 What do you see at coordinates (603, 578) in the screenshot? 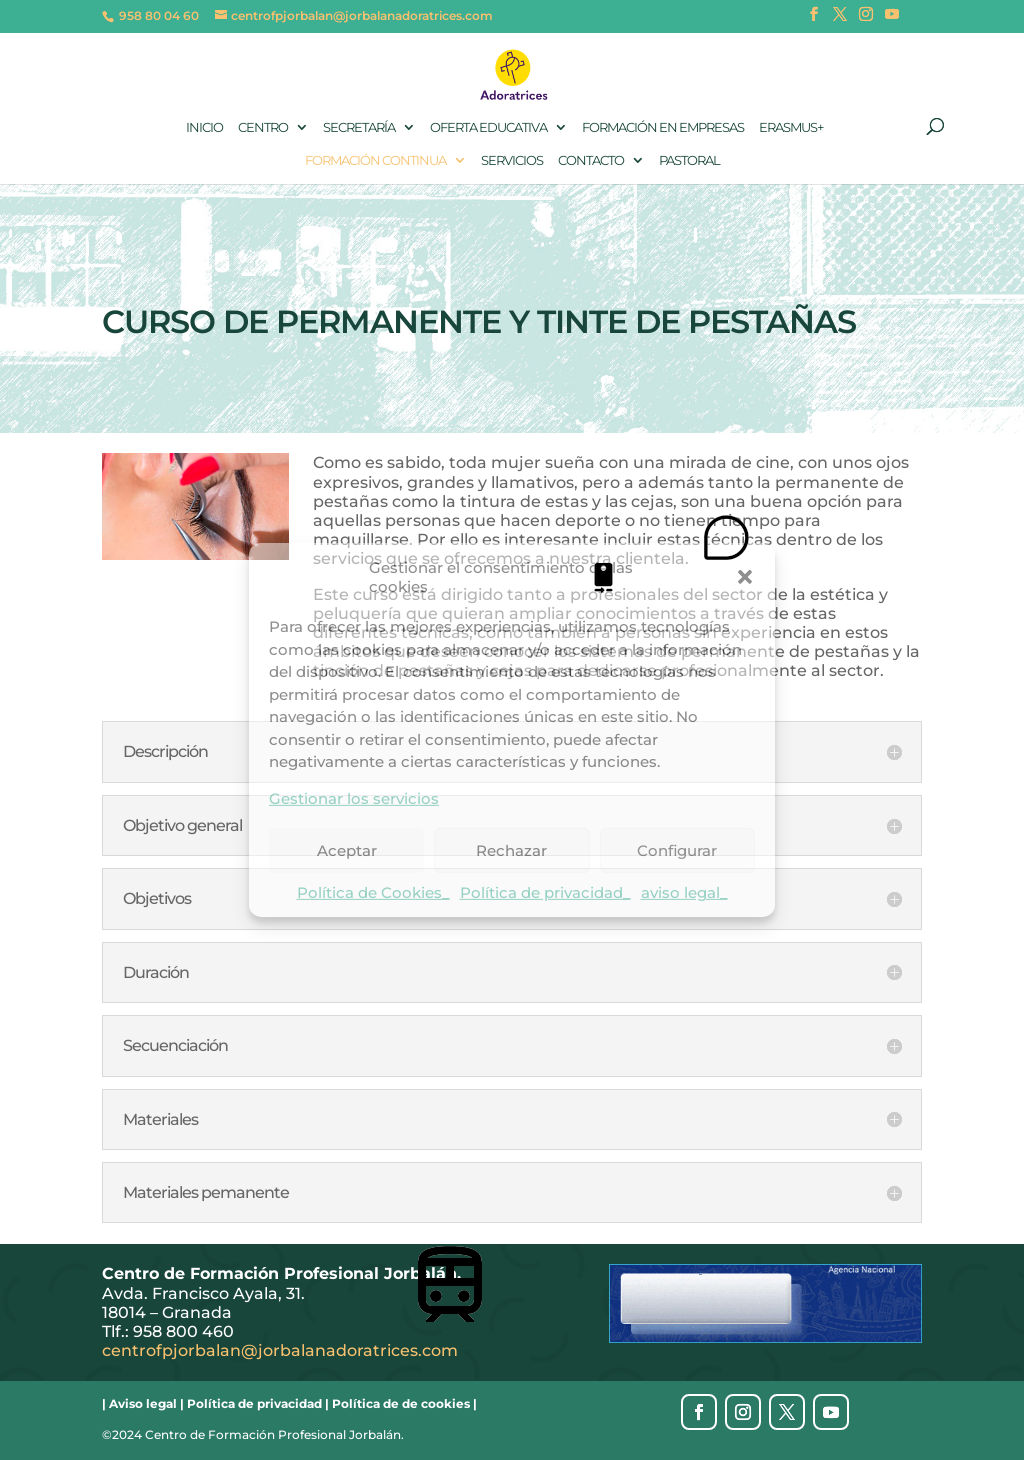
I see `switch to rear camera` at bounding box center [603, 578].